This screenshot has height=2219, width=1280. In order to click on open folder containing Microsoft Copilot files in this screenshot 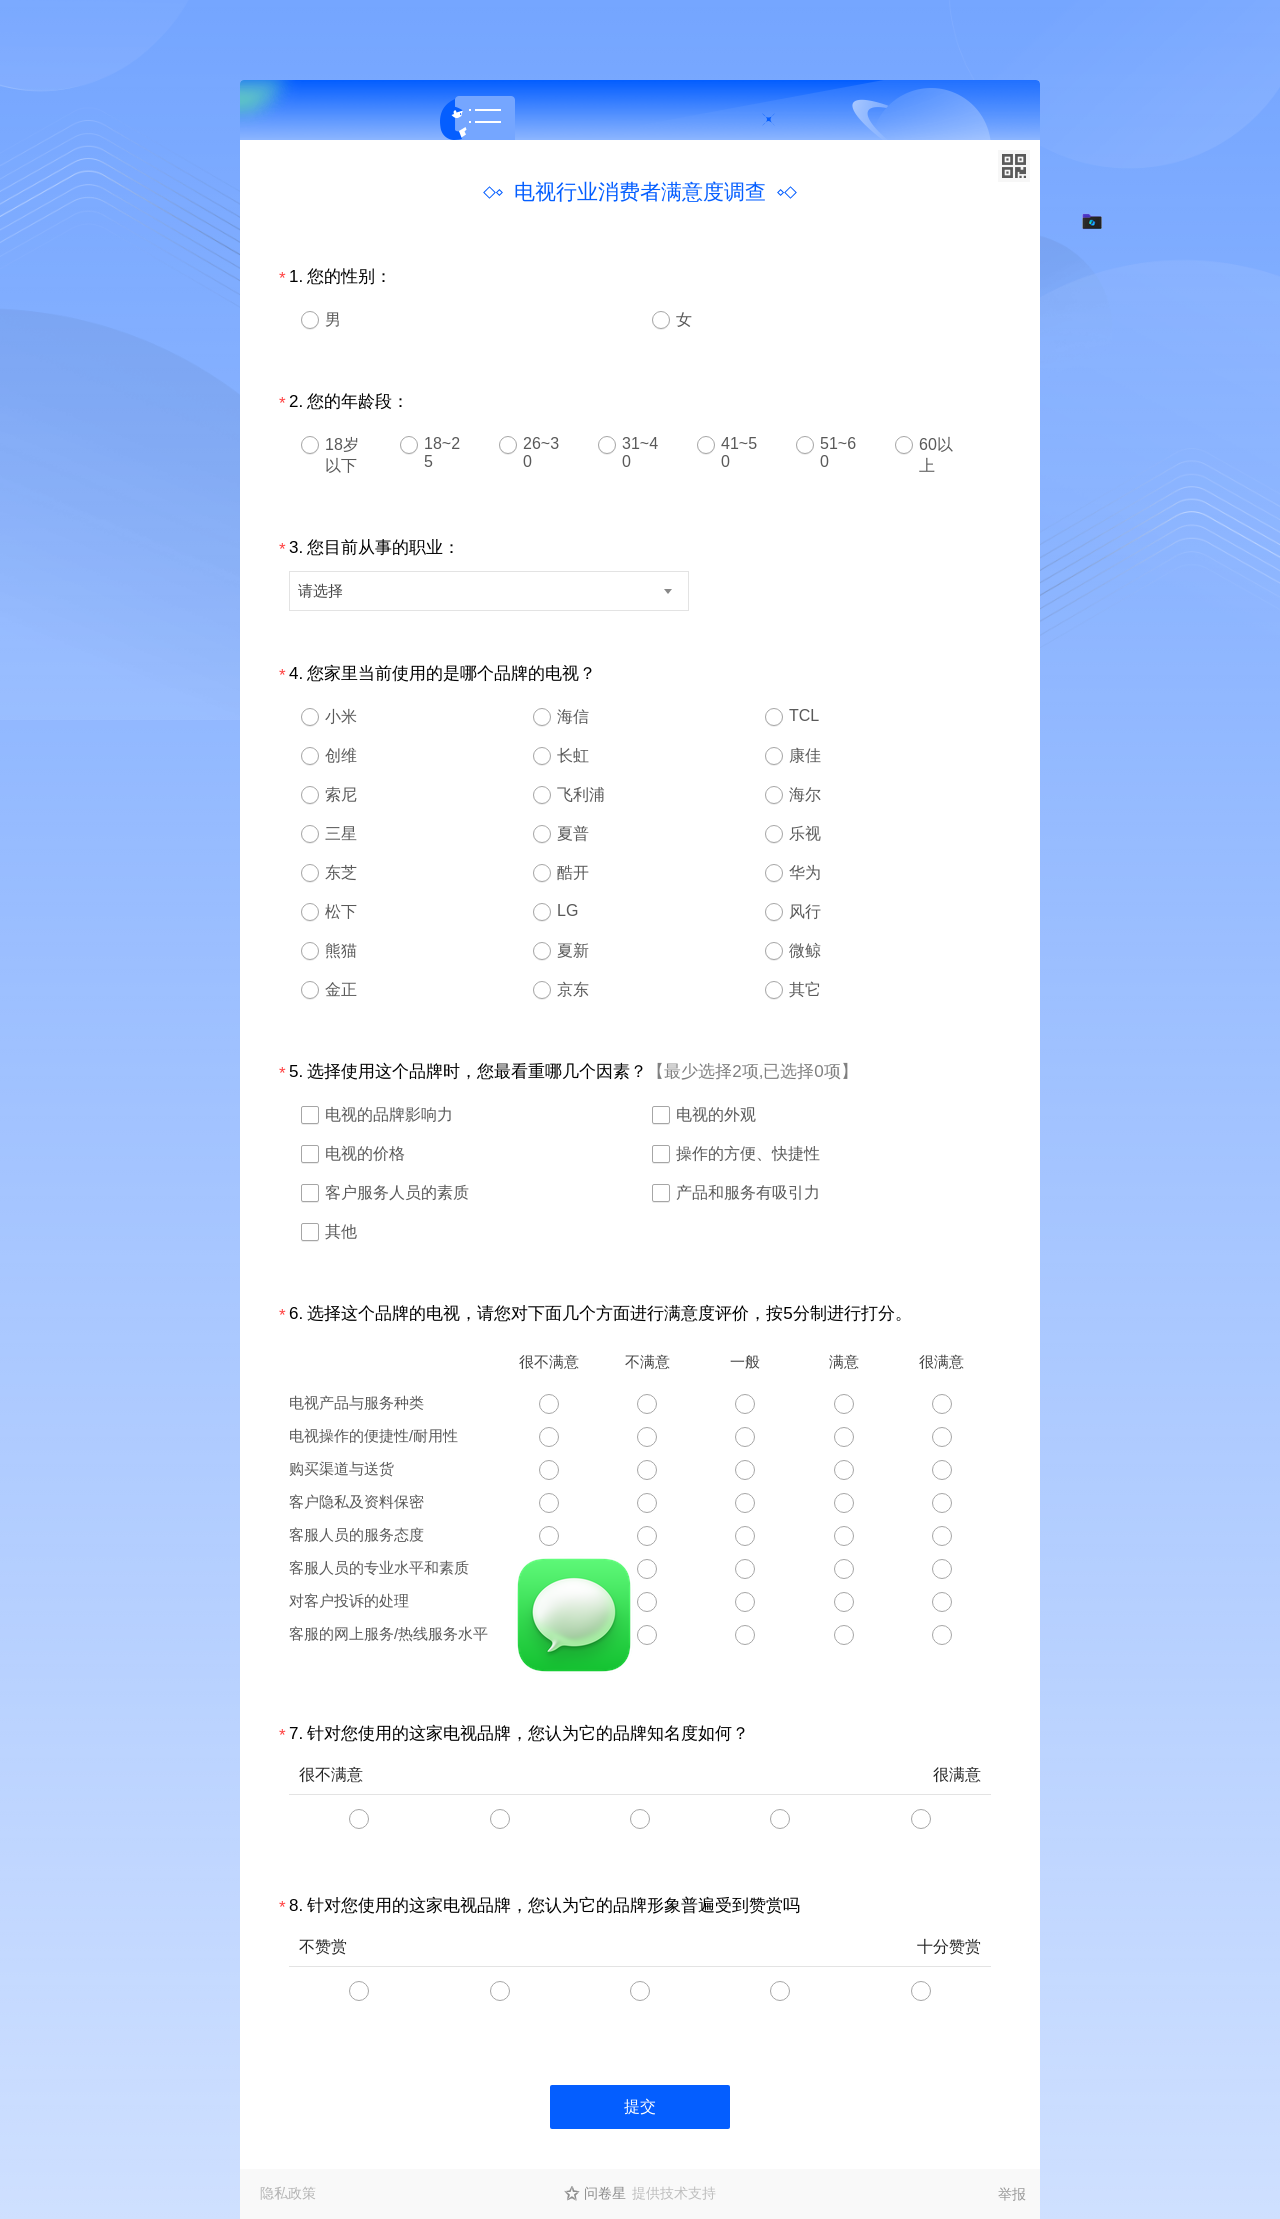, I will do `click(1092, 222)`.